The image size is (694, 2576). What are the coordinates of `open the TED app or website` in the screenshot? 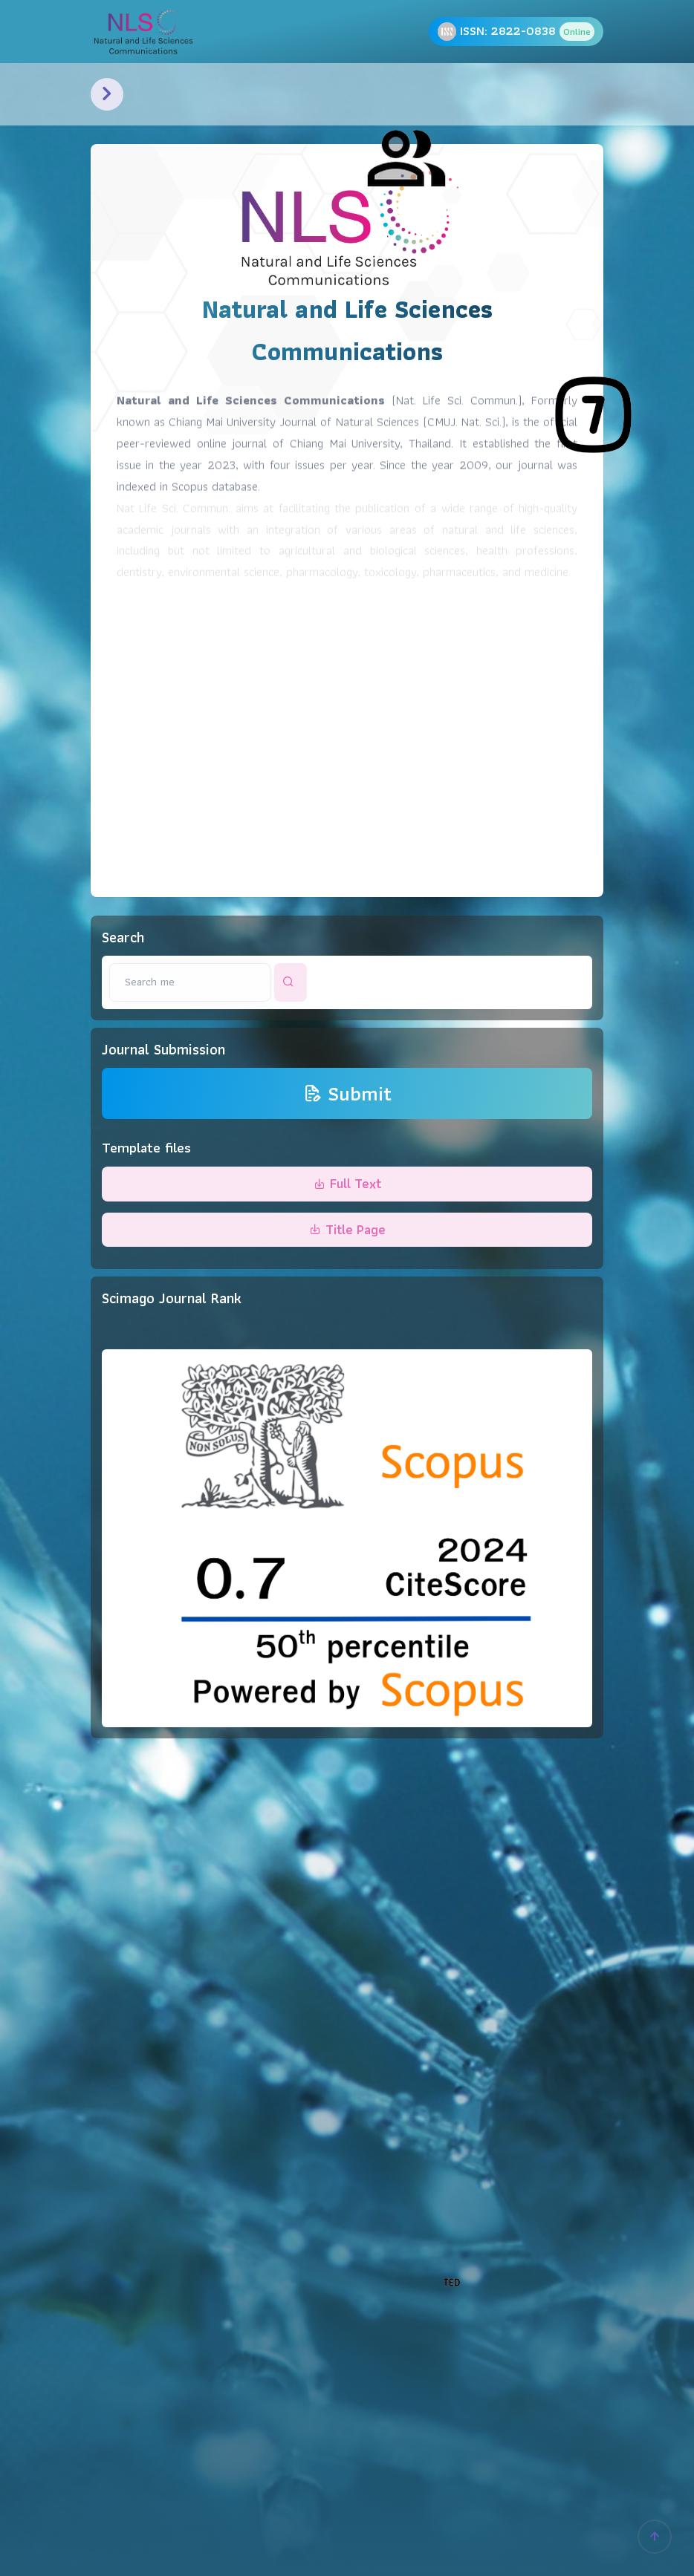 It's located at (452, 2282).